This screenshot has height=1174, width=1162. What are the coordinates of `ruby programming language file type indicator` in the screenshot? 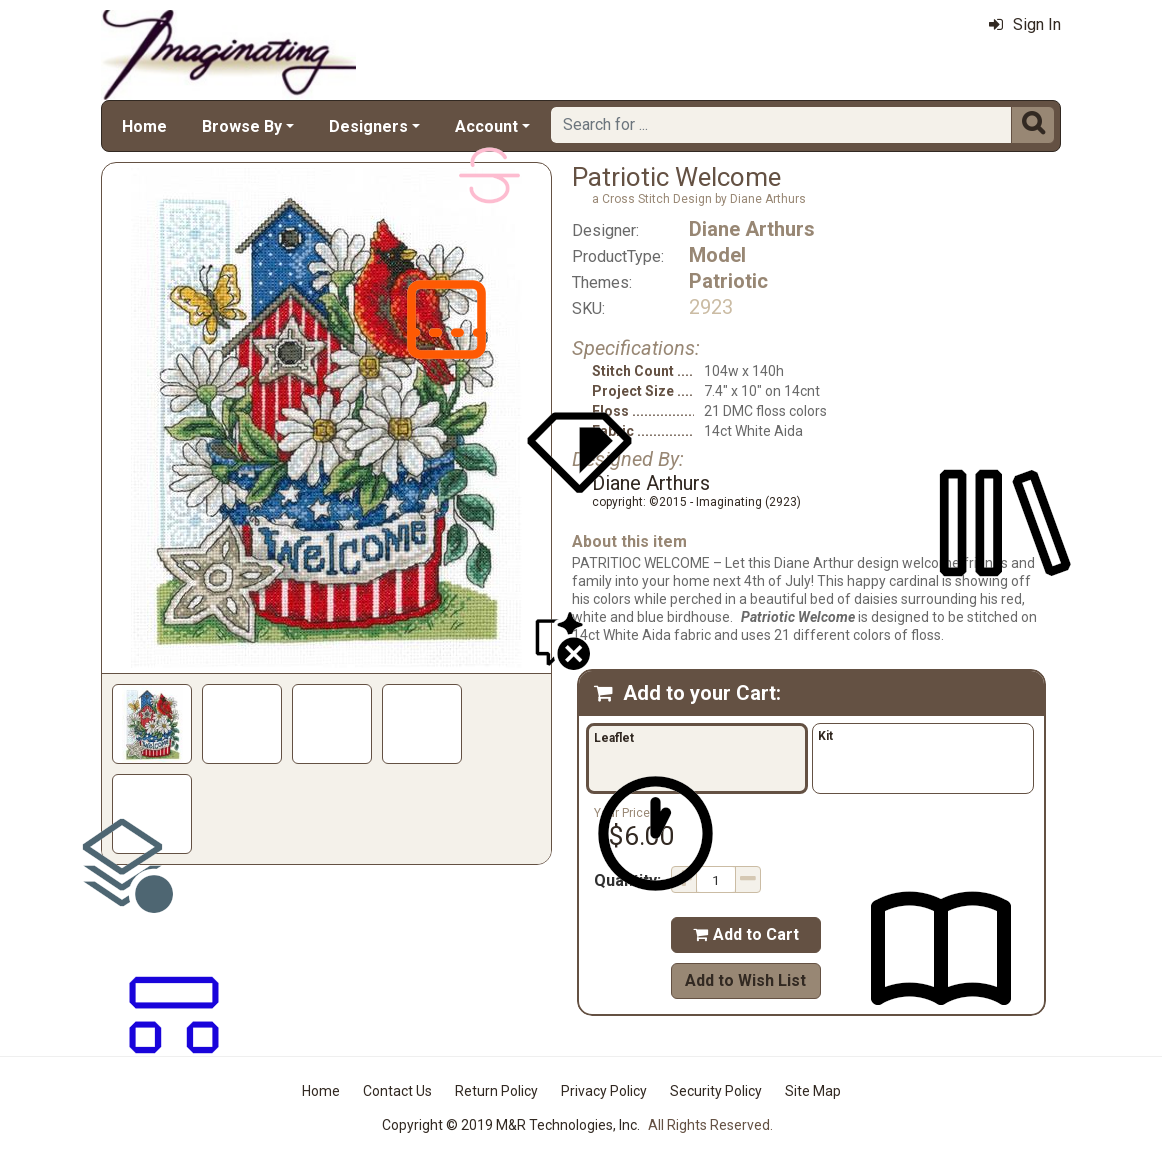 It's located at (579, 449).